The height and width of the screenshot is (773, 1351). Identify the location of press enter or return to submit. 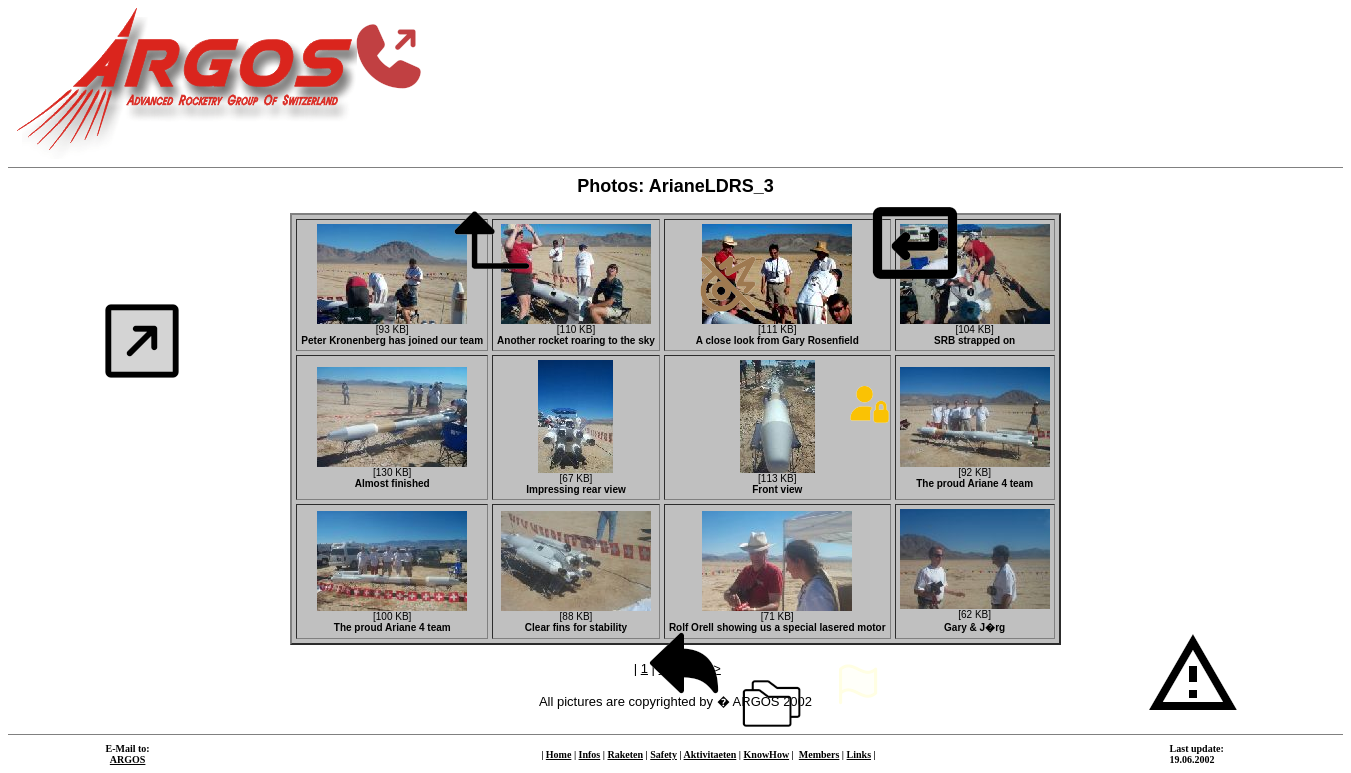
(915, 243).